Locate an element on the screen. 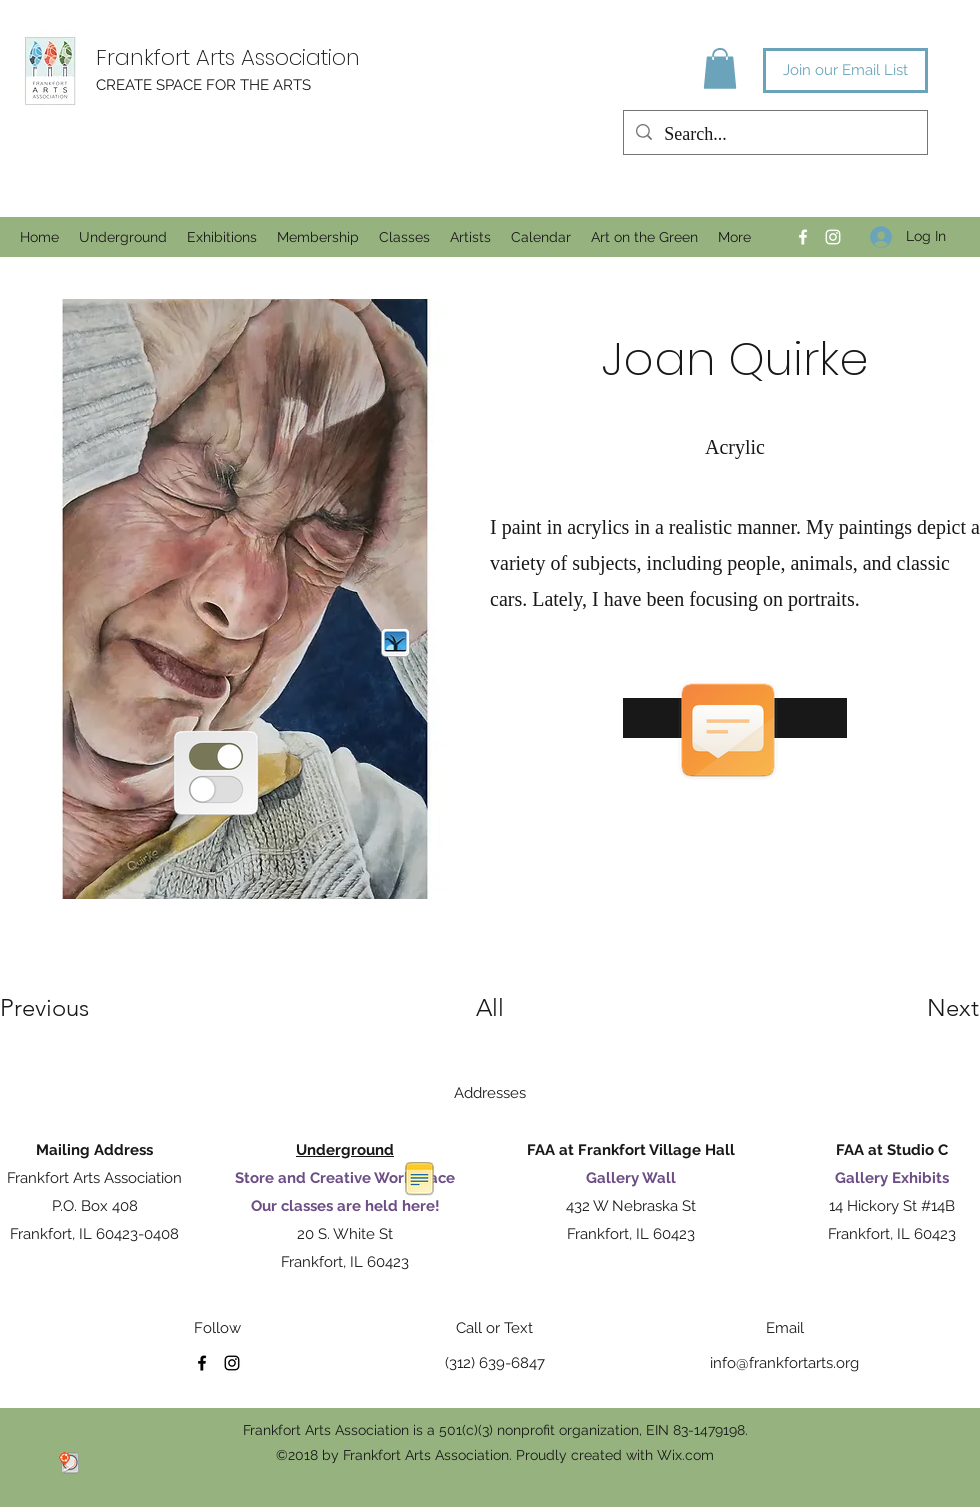 The height and width of the screenshot is (1508, 980). launch the ubiquity ubuntu installer is located at coordinates (70, 1463).